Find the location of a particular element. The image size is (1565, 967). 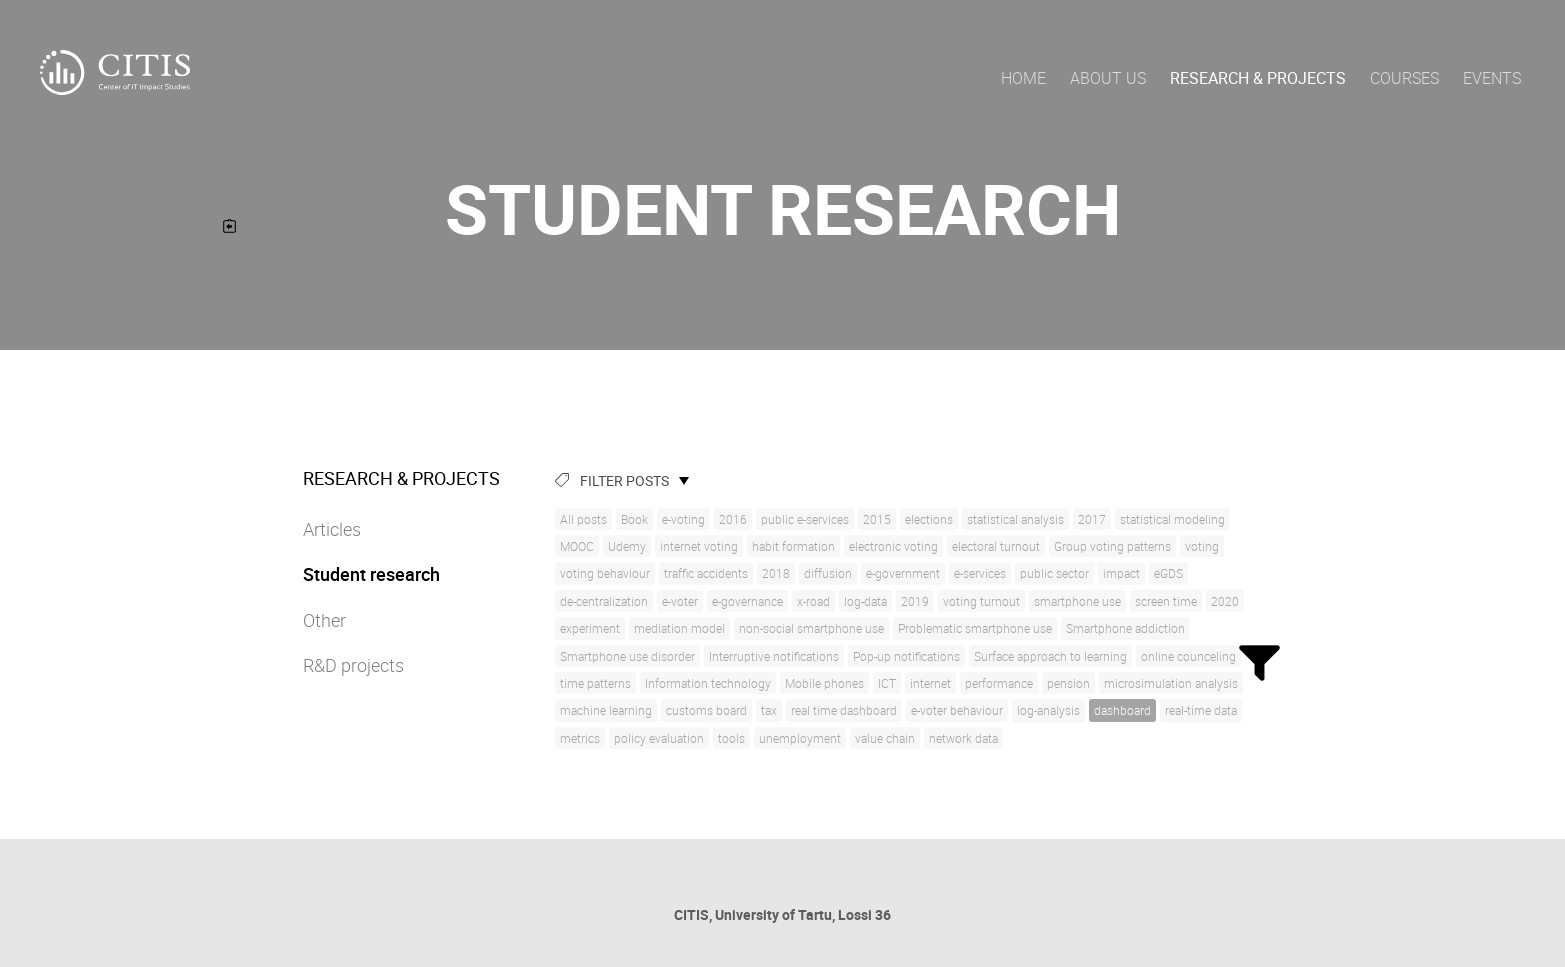

filter or sort content is located at coordinates (1259, 660).